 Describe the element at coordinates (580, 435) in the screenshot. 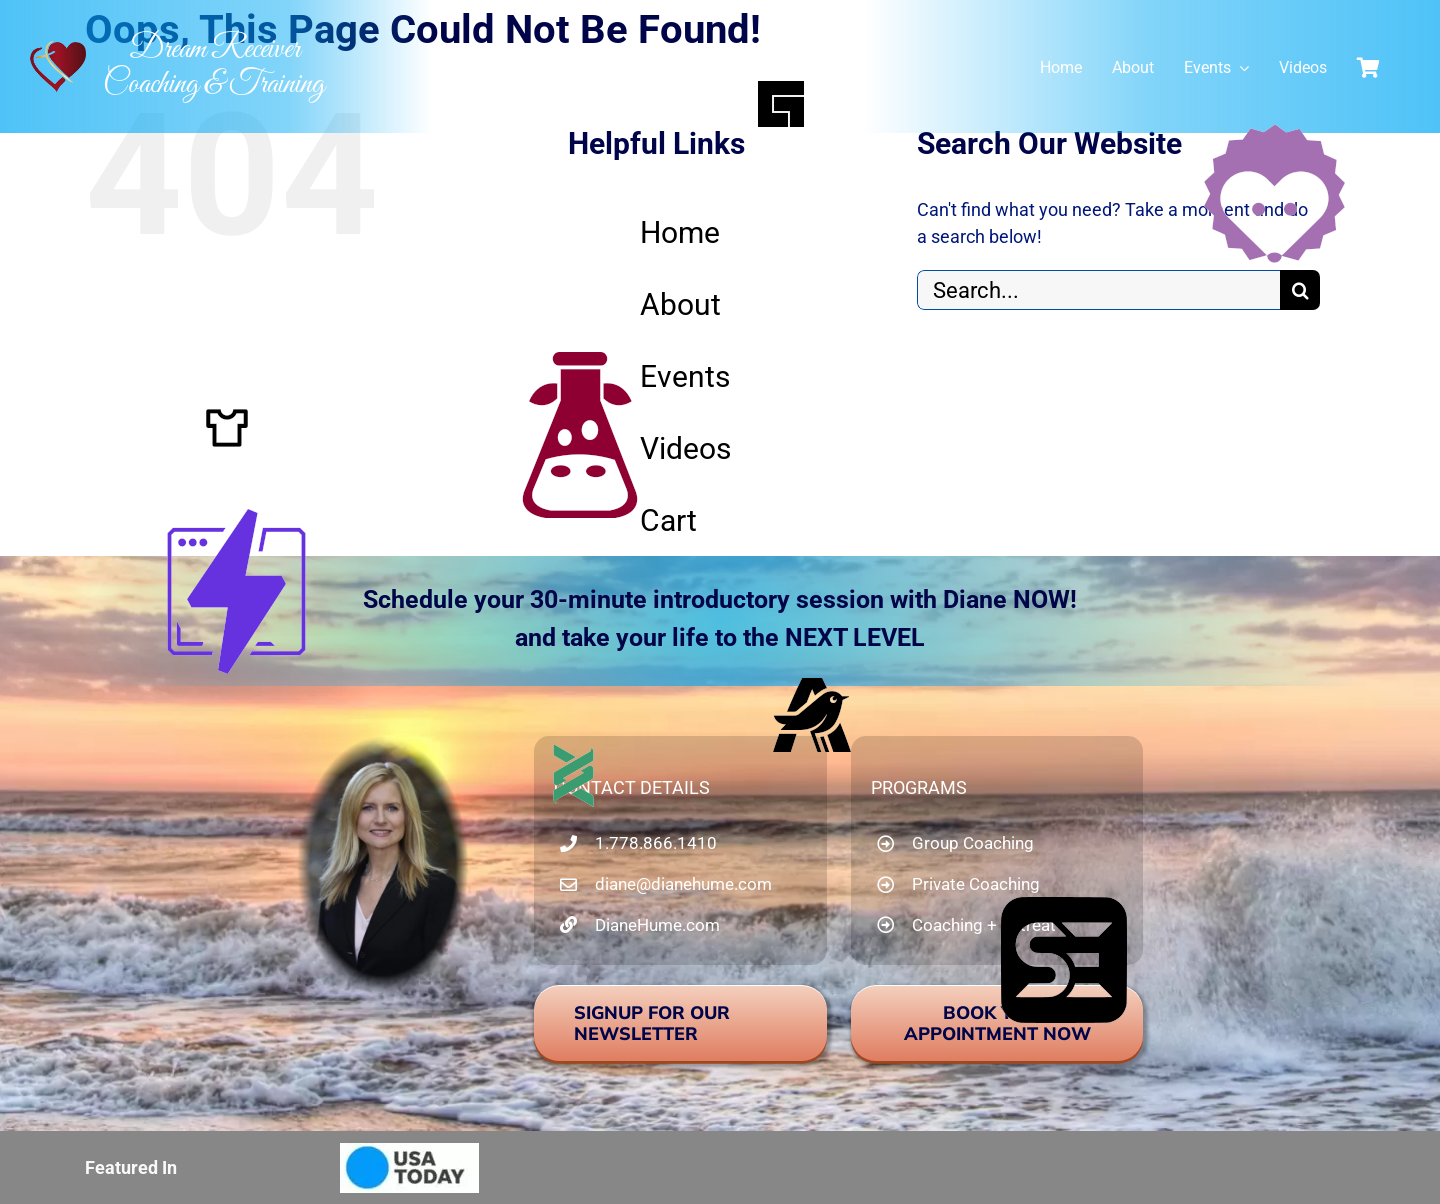

I see `i18next internationalization library logo` at that location.